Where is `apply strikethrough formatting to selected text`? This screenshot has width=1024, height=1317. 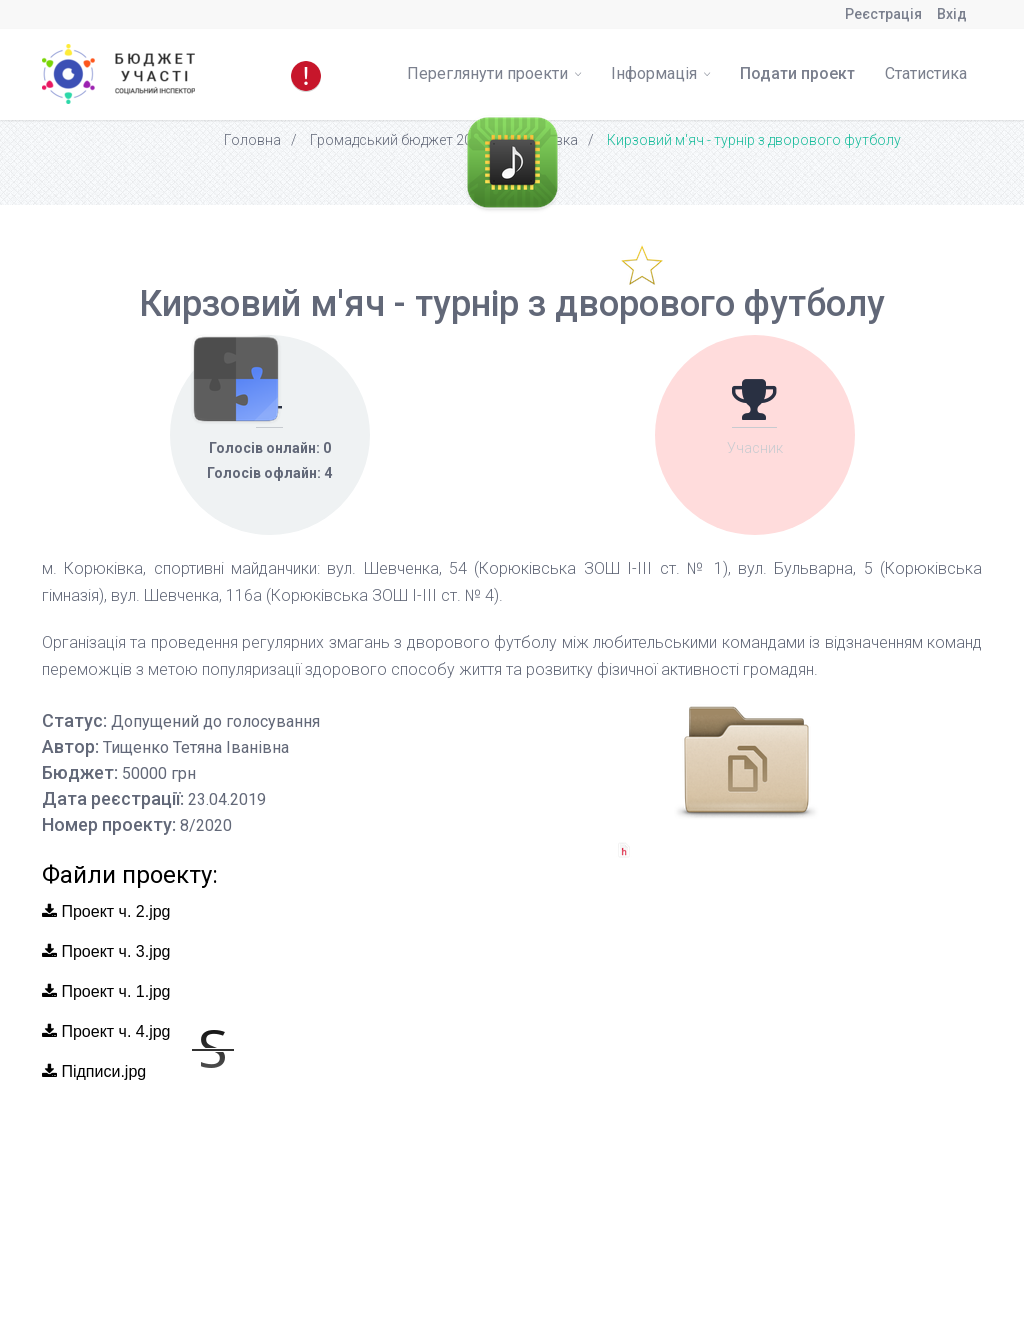 apply strikethrough formatting to selected text is located at coordinates (213, 1050).